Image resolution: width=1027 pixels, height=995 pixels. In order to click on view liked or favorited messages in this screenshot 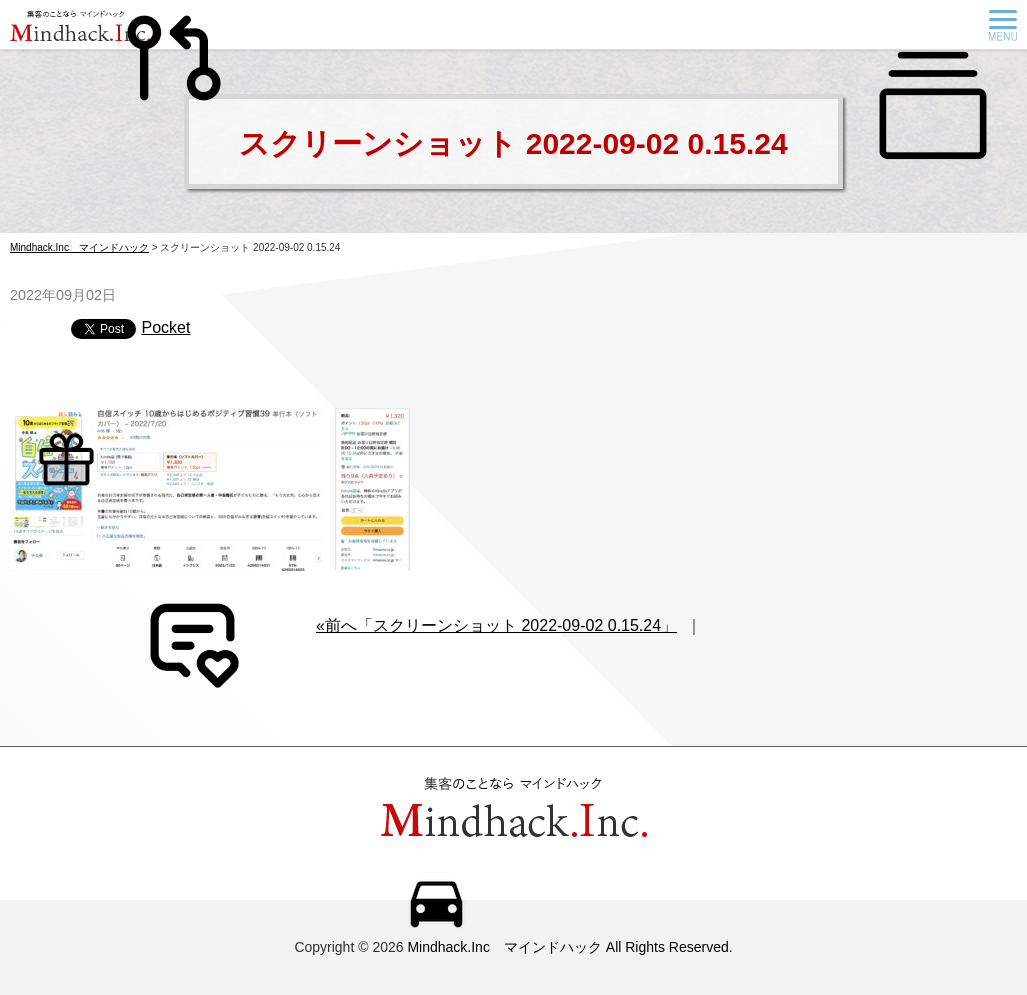, I will do `click(192, 641)`.